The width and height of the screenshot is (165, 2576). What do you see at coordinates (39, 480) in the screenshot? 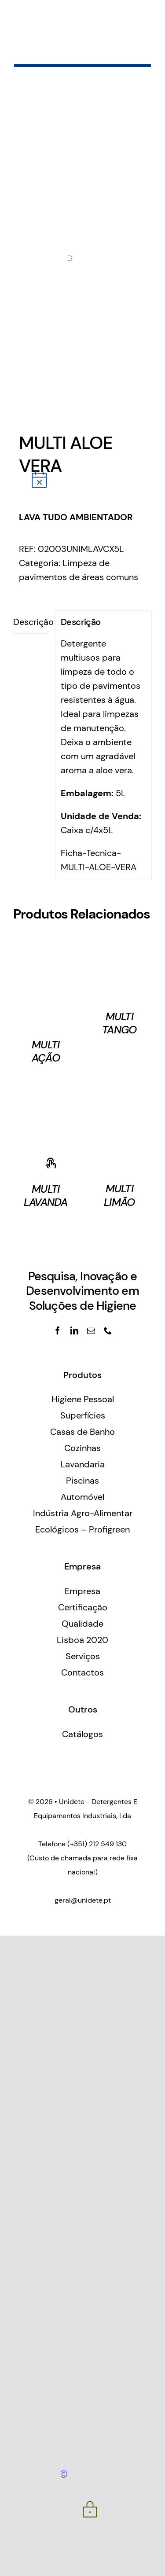
I see `cancel or delete an event` at bounding box center [39, 480].